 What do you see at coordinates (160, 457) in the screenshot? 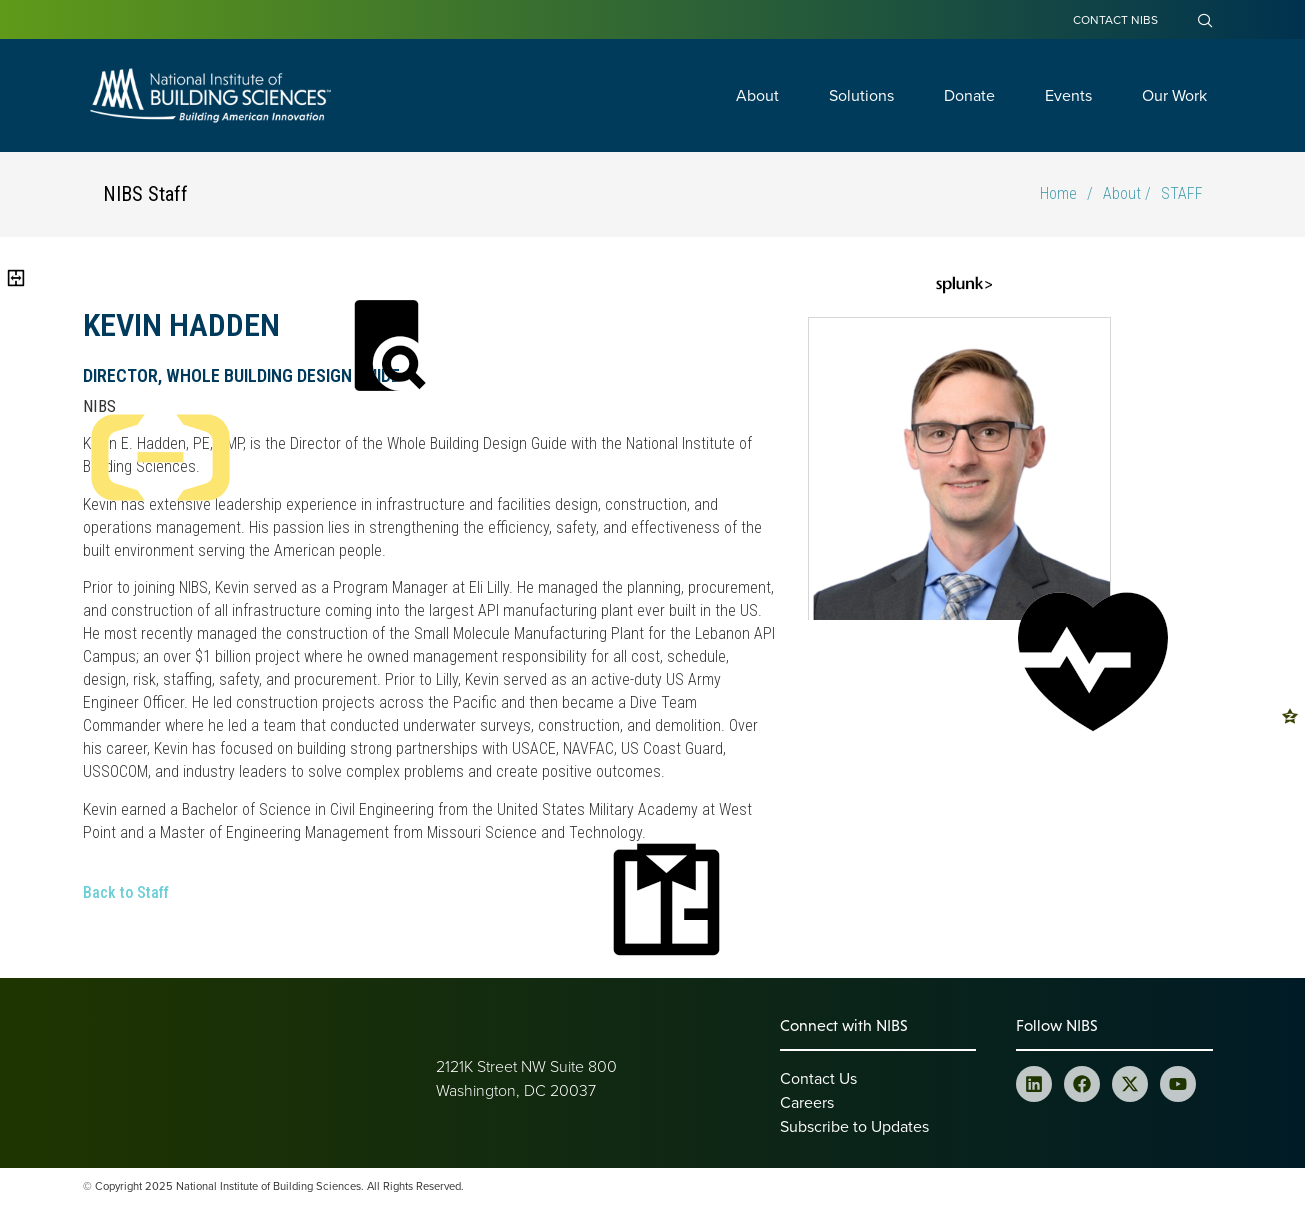
I see `alibaba cloud services logo` at bounding box center [160, 457].